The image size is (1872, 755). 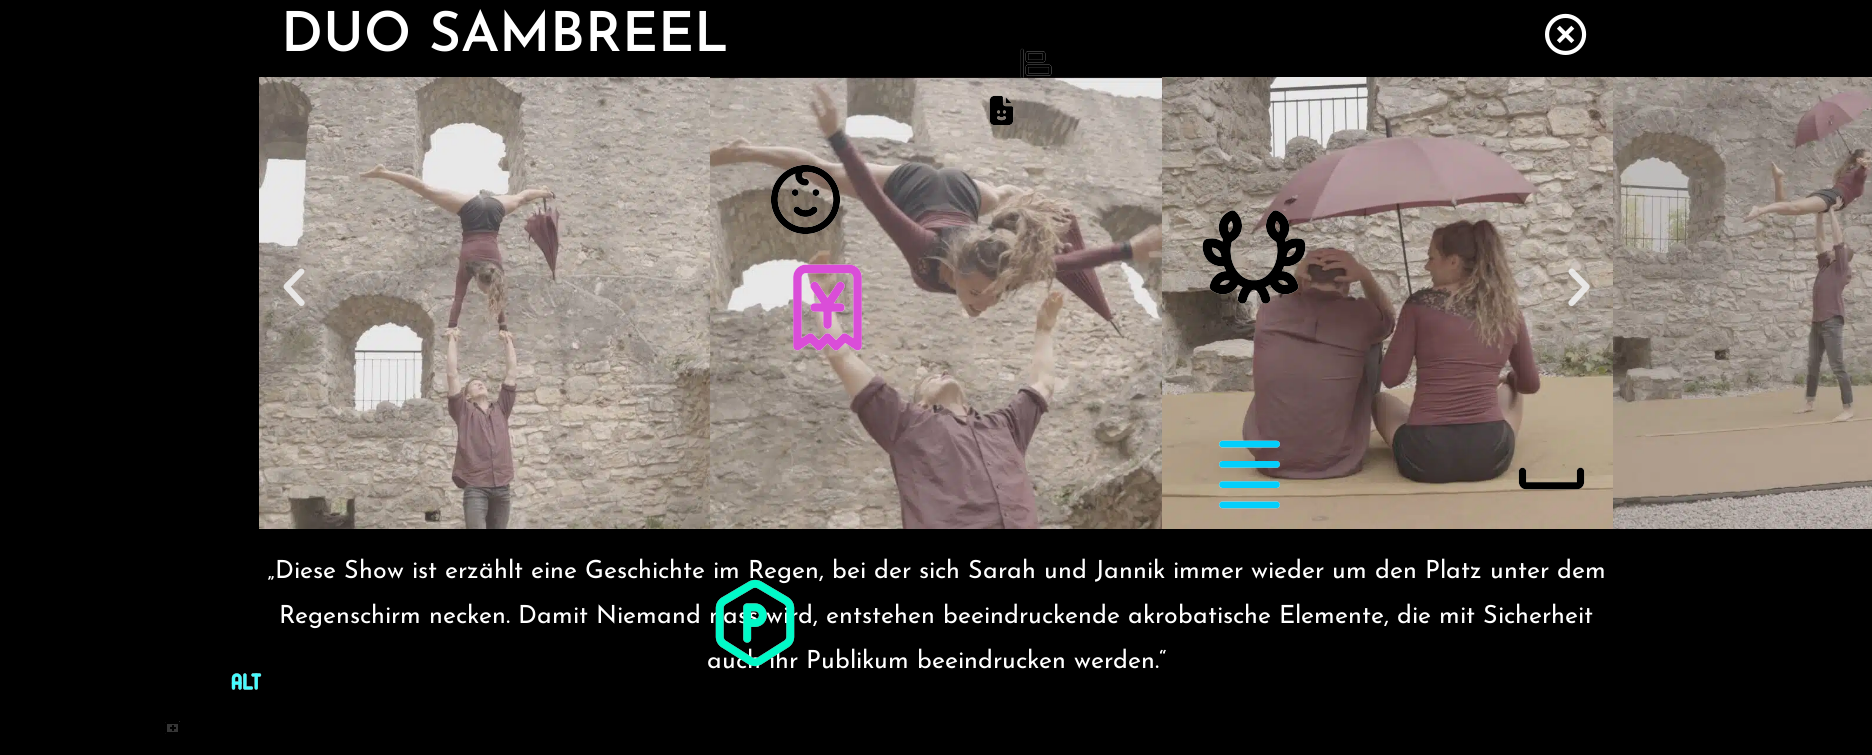 I want to click on insert a space character, so click(x=1551, y=478).